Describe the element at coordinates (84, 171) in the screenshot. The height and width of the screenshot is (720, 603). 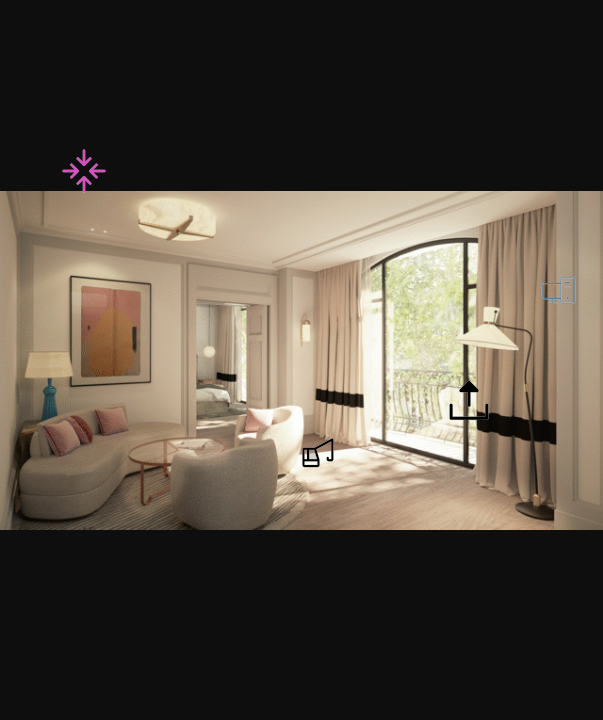
I see `collapse or minimize content from all directions` at that location.